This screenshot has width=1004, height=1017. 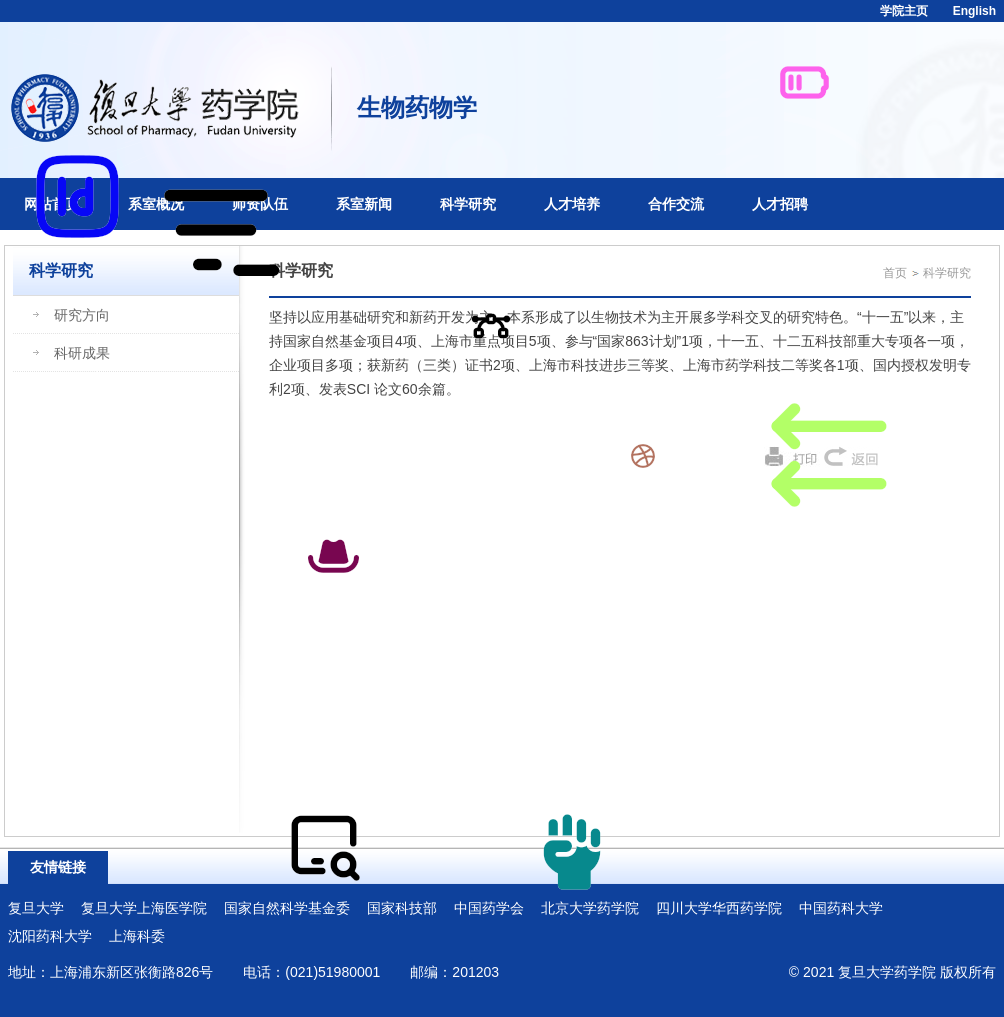 What do you see at coordinates (77, 196) in the screenshot?
I see `open Adobe InDesign` at bounding box center [77, 196].